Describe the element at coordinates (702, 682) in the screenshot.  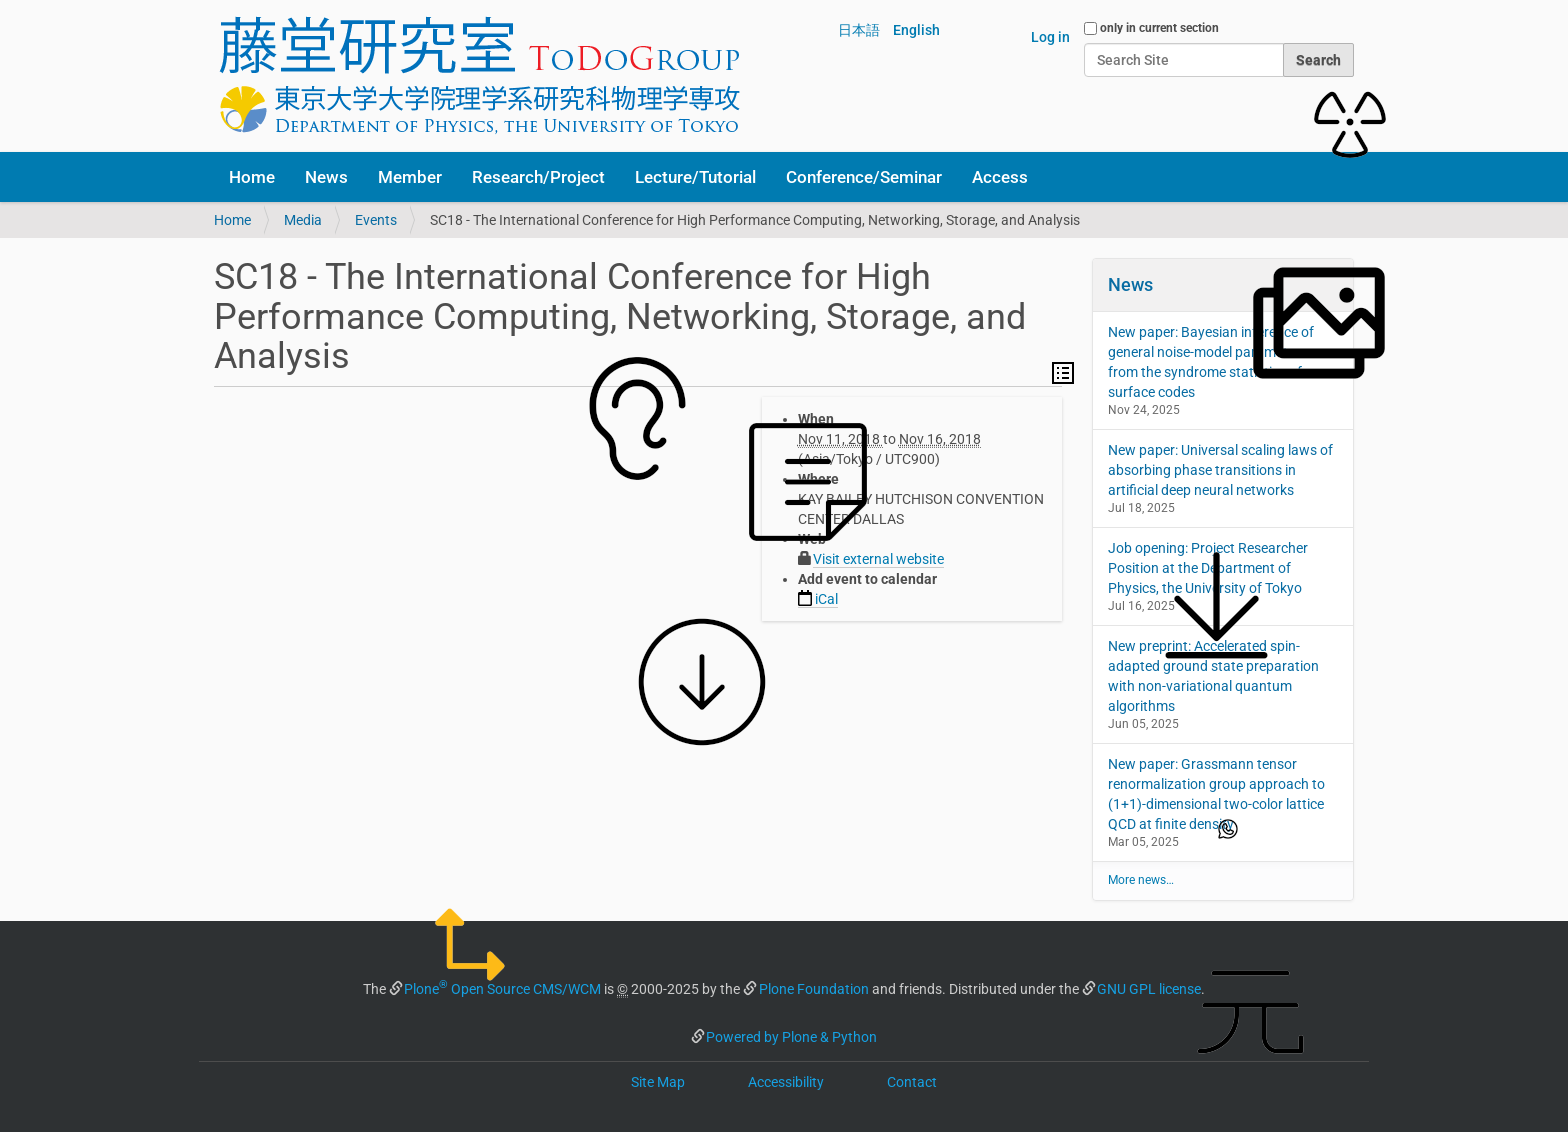
I see `download file or content` at that location.